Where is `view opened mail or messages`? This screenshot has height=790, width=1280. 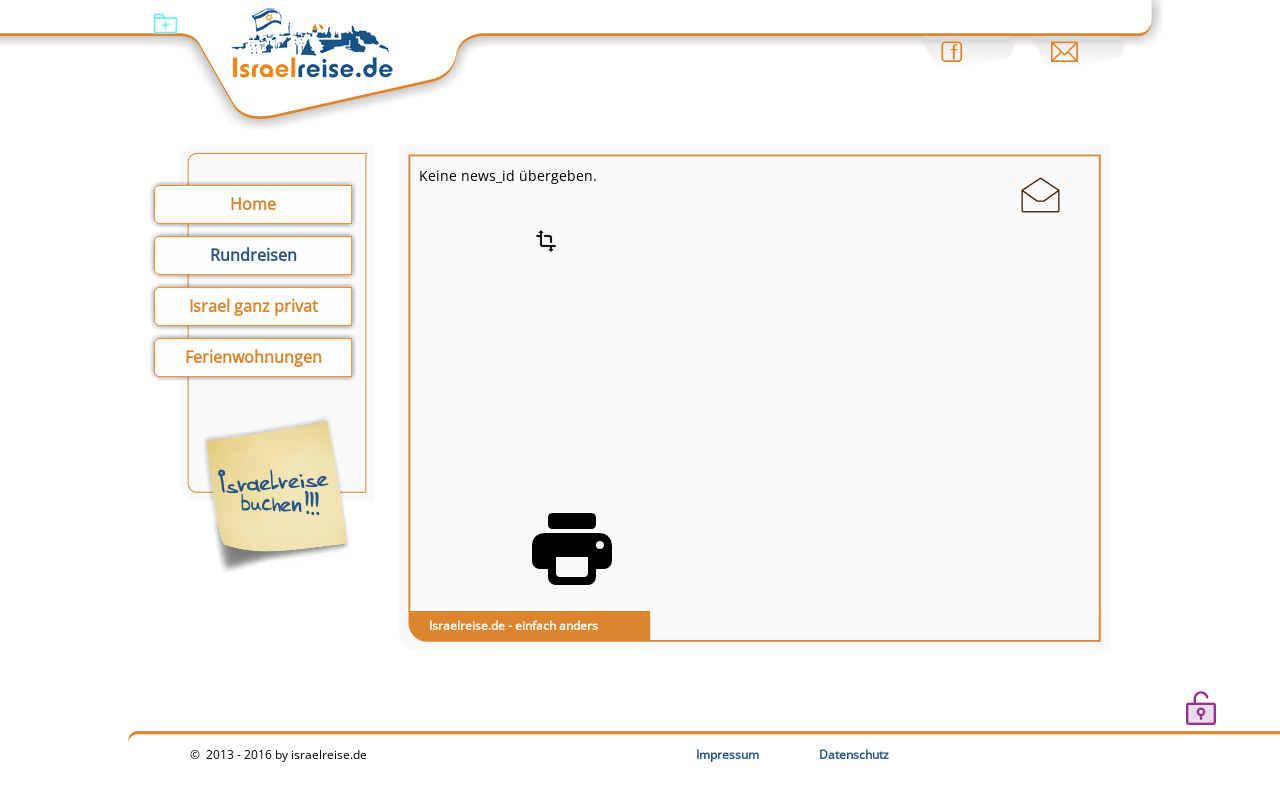 view opened mail or messages is located at coordinates (1040, 196).